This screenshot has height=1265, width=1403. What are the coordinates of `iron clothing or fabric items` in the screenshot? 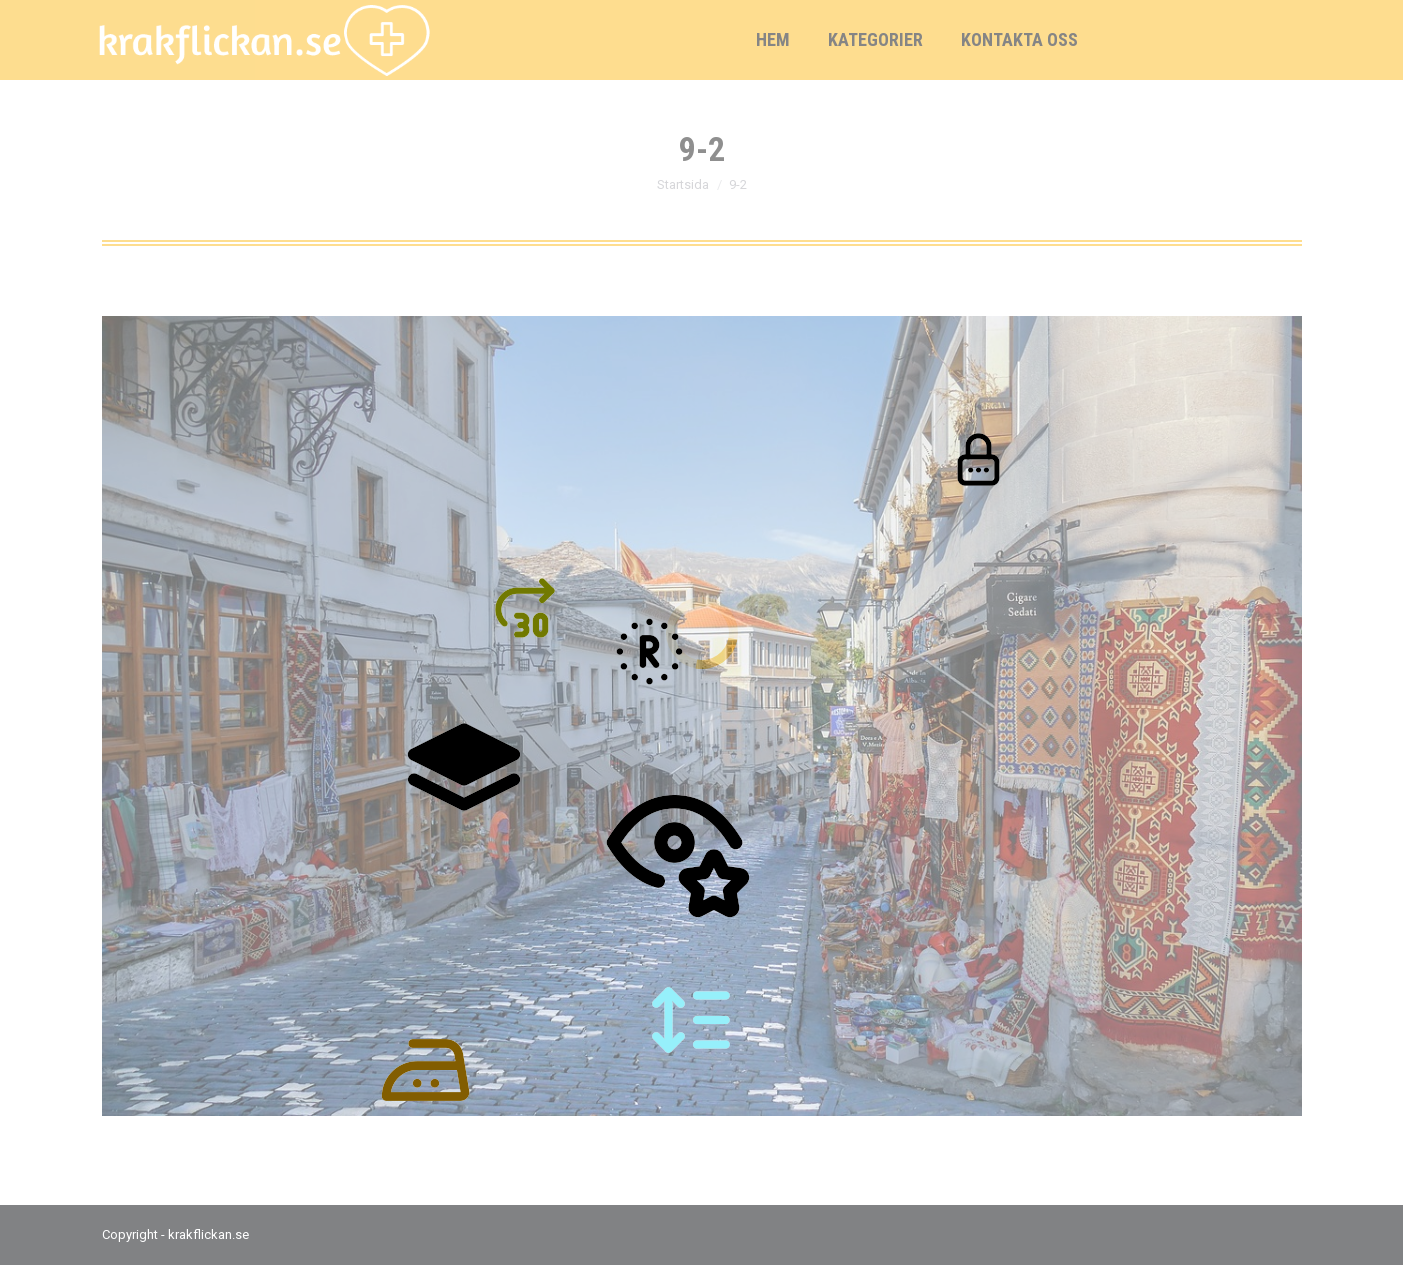 It's located at (426, 1070).